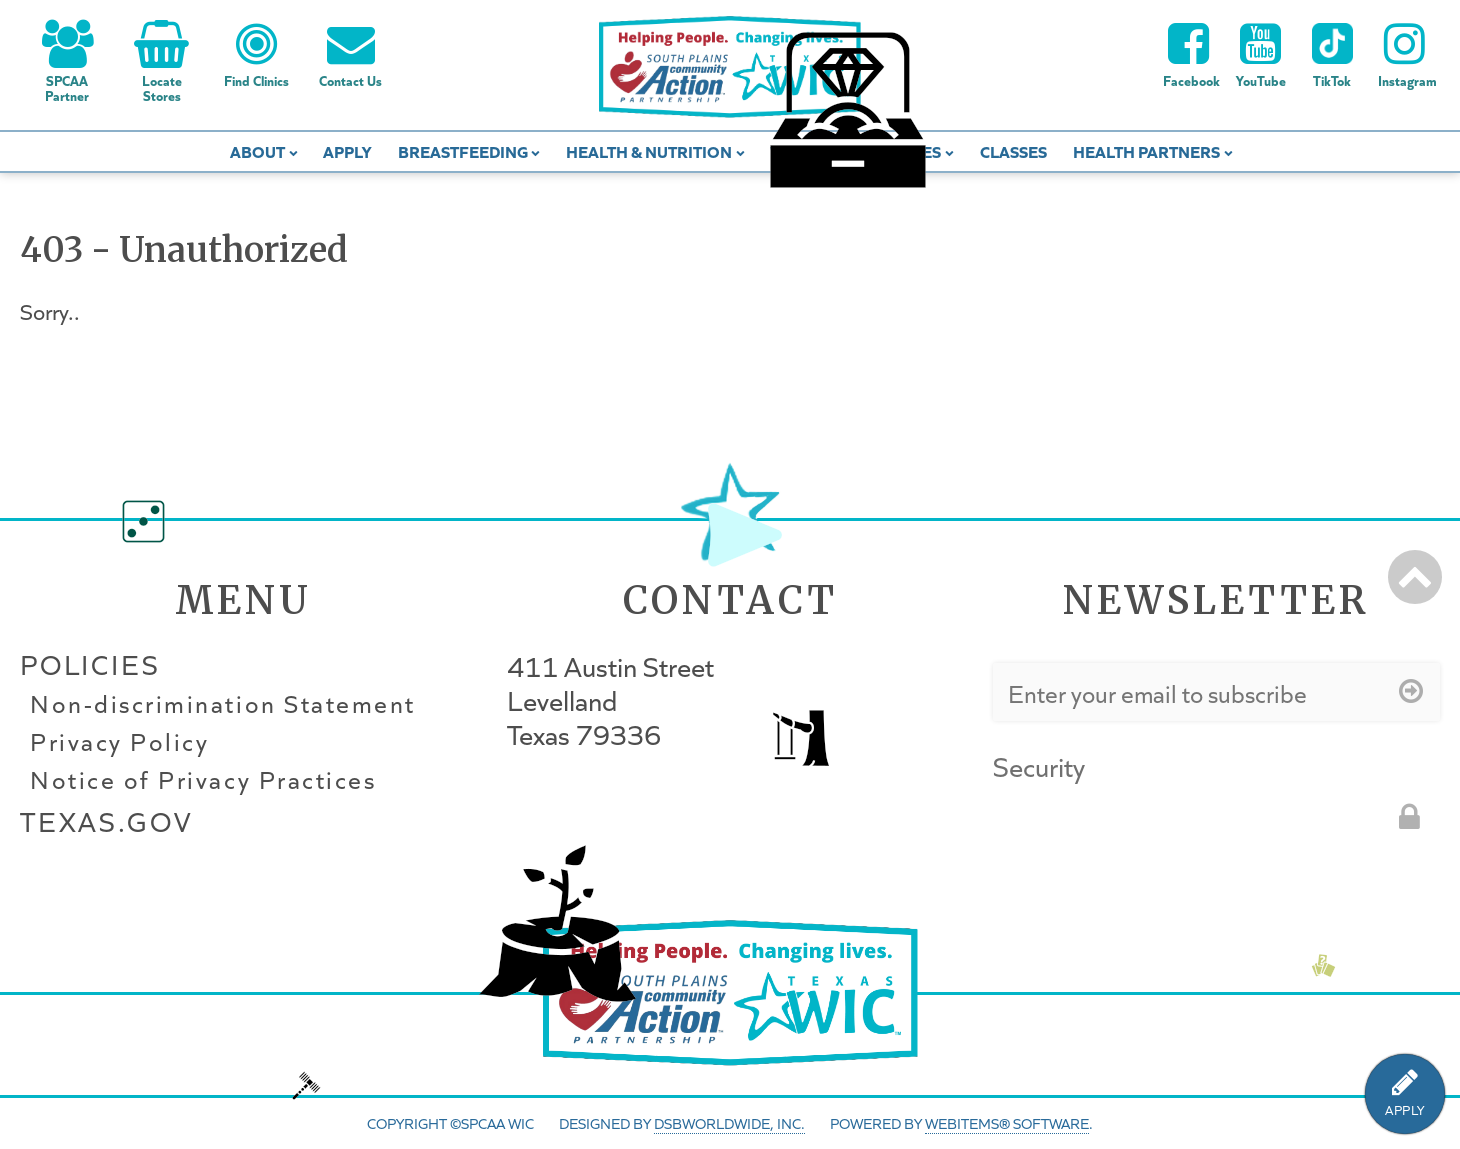 Image resolution: width=1460 pixels, height=1149 pixels. I want to click on roll dice or randomize selection, so click(143, 521).